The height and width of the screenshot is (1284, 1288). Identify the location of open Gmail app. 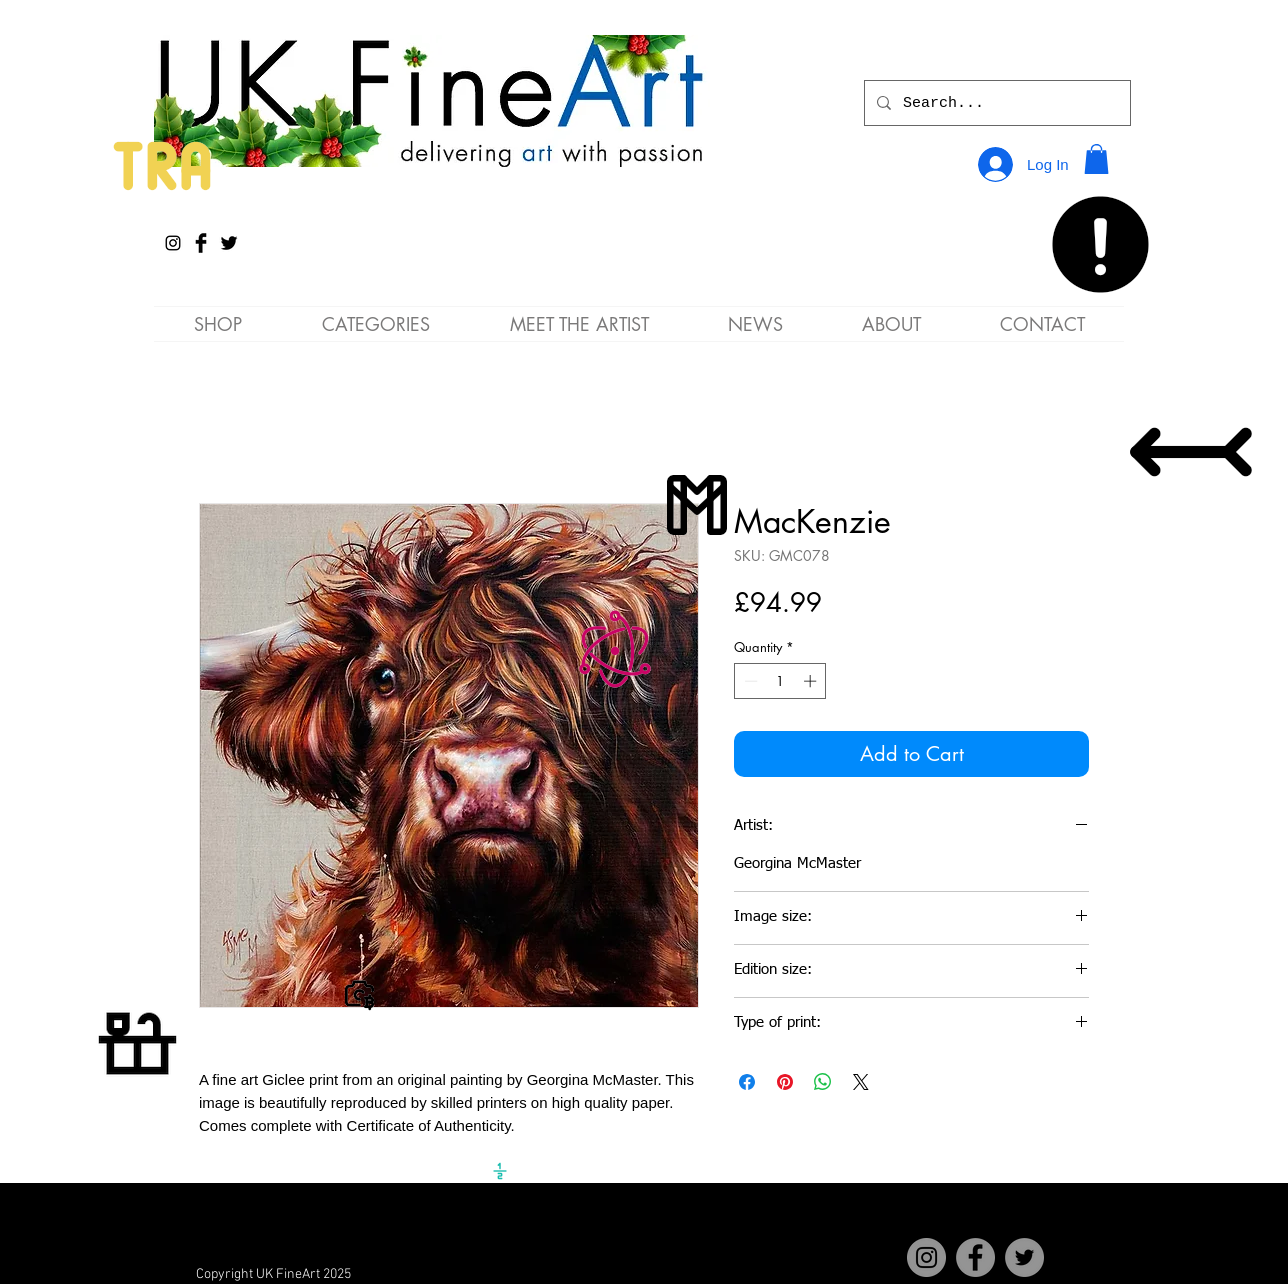
(697, 505).